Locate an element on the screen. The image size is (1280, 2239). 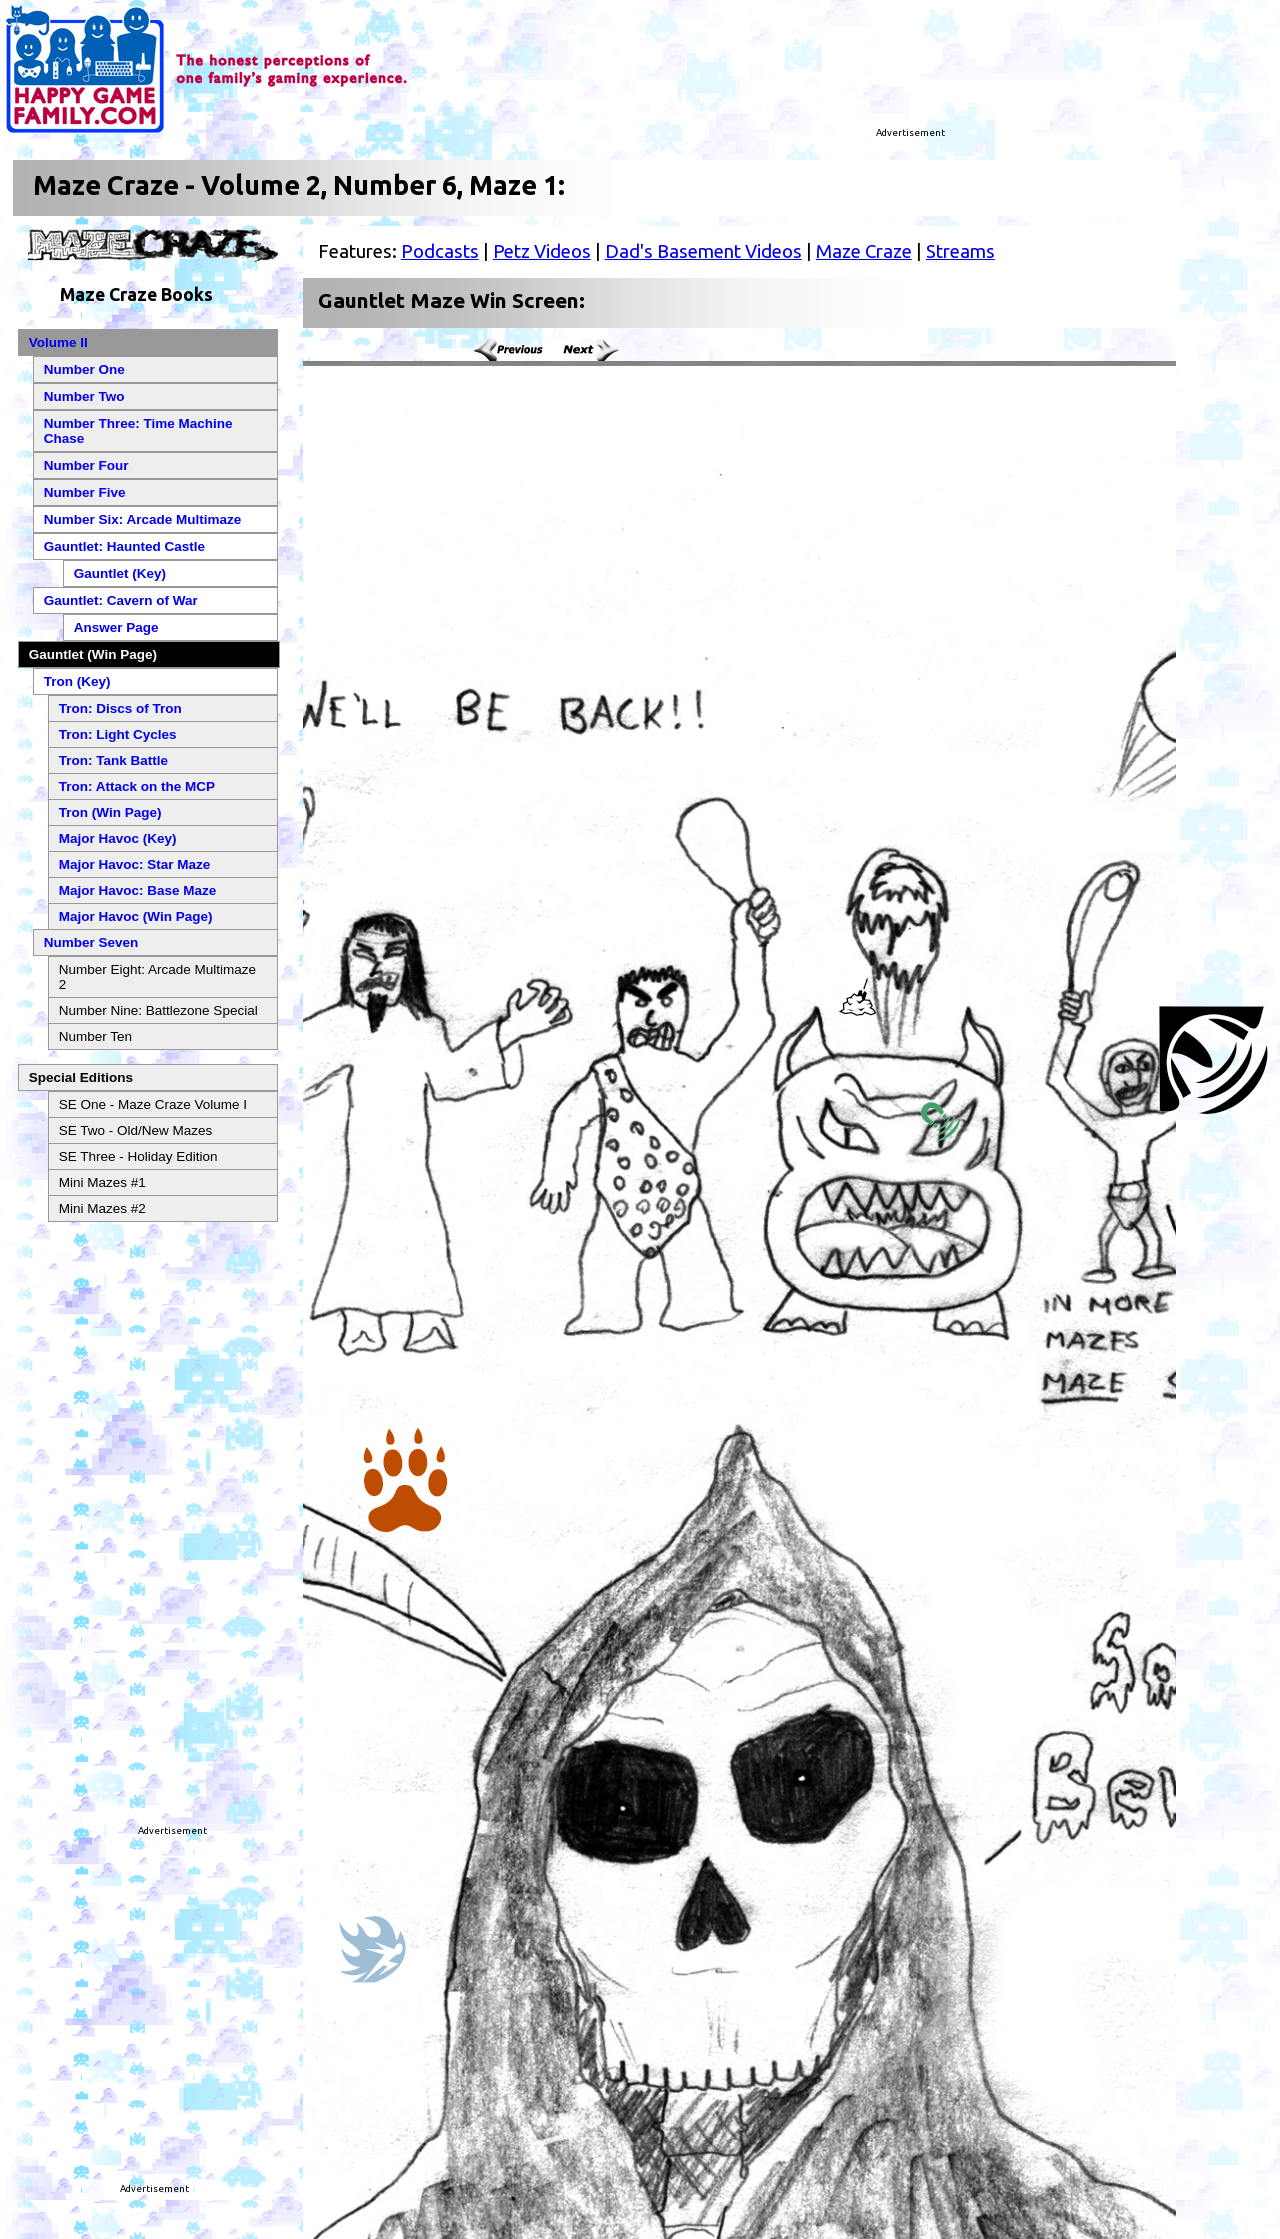
activate voice command or shout ability is located at coordinates (1213, 1060).